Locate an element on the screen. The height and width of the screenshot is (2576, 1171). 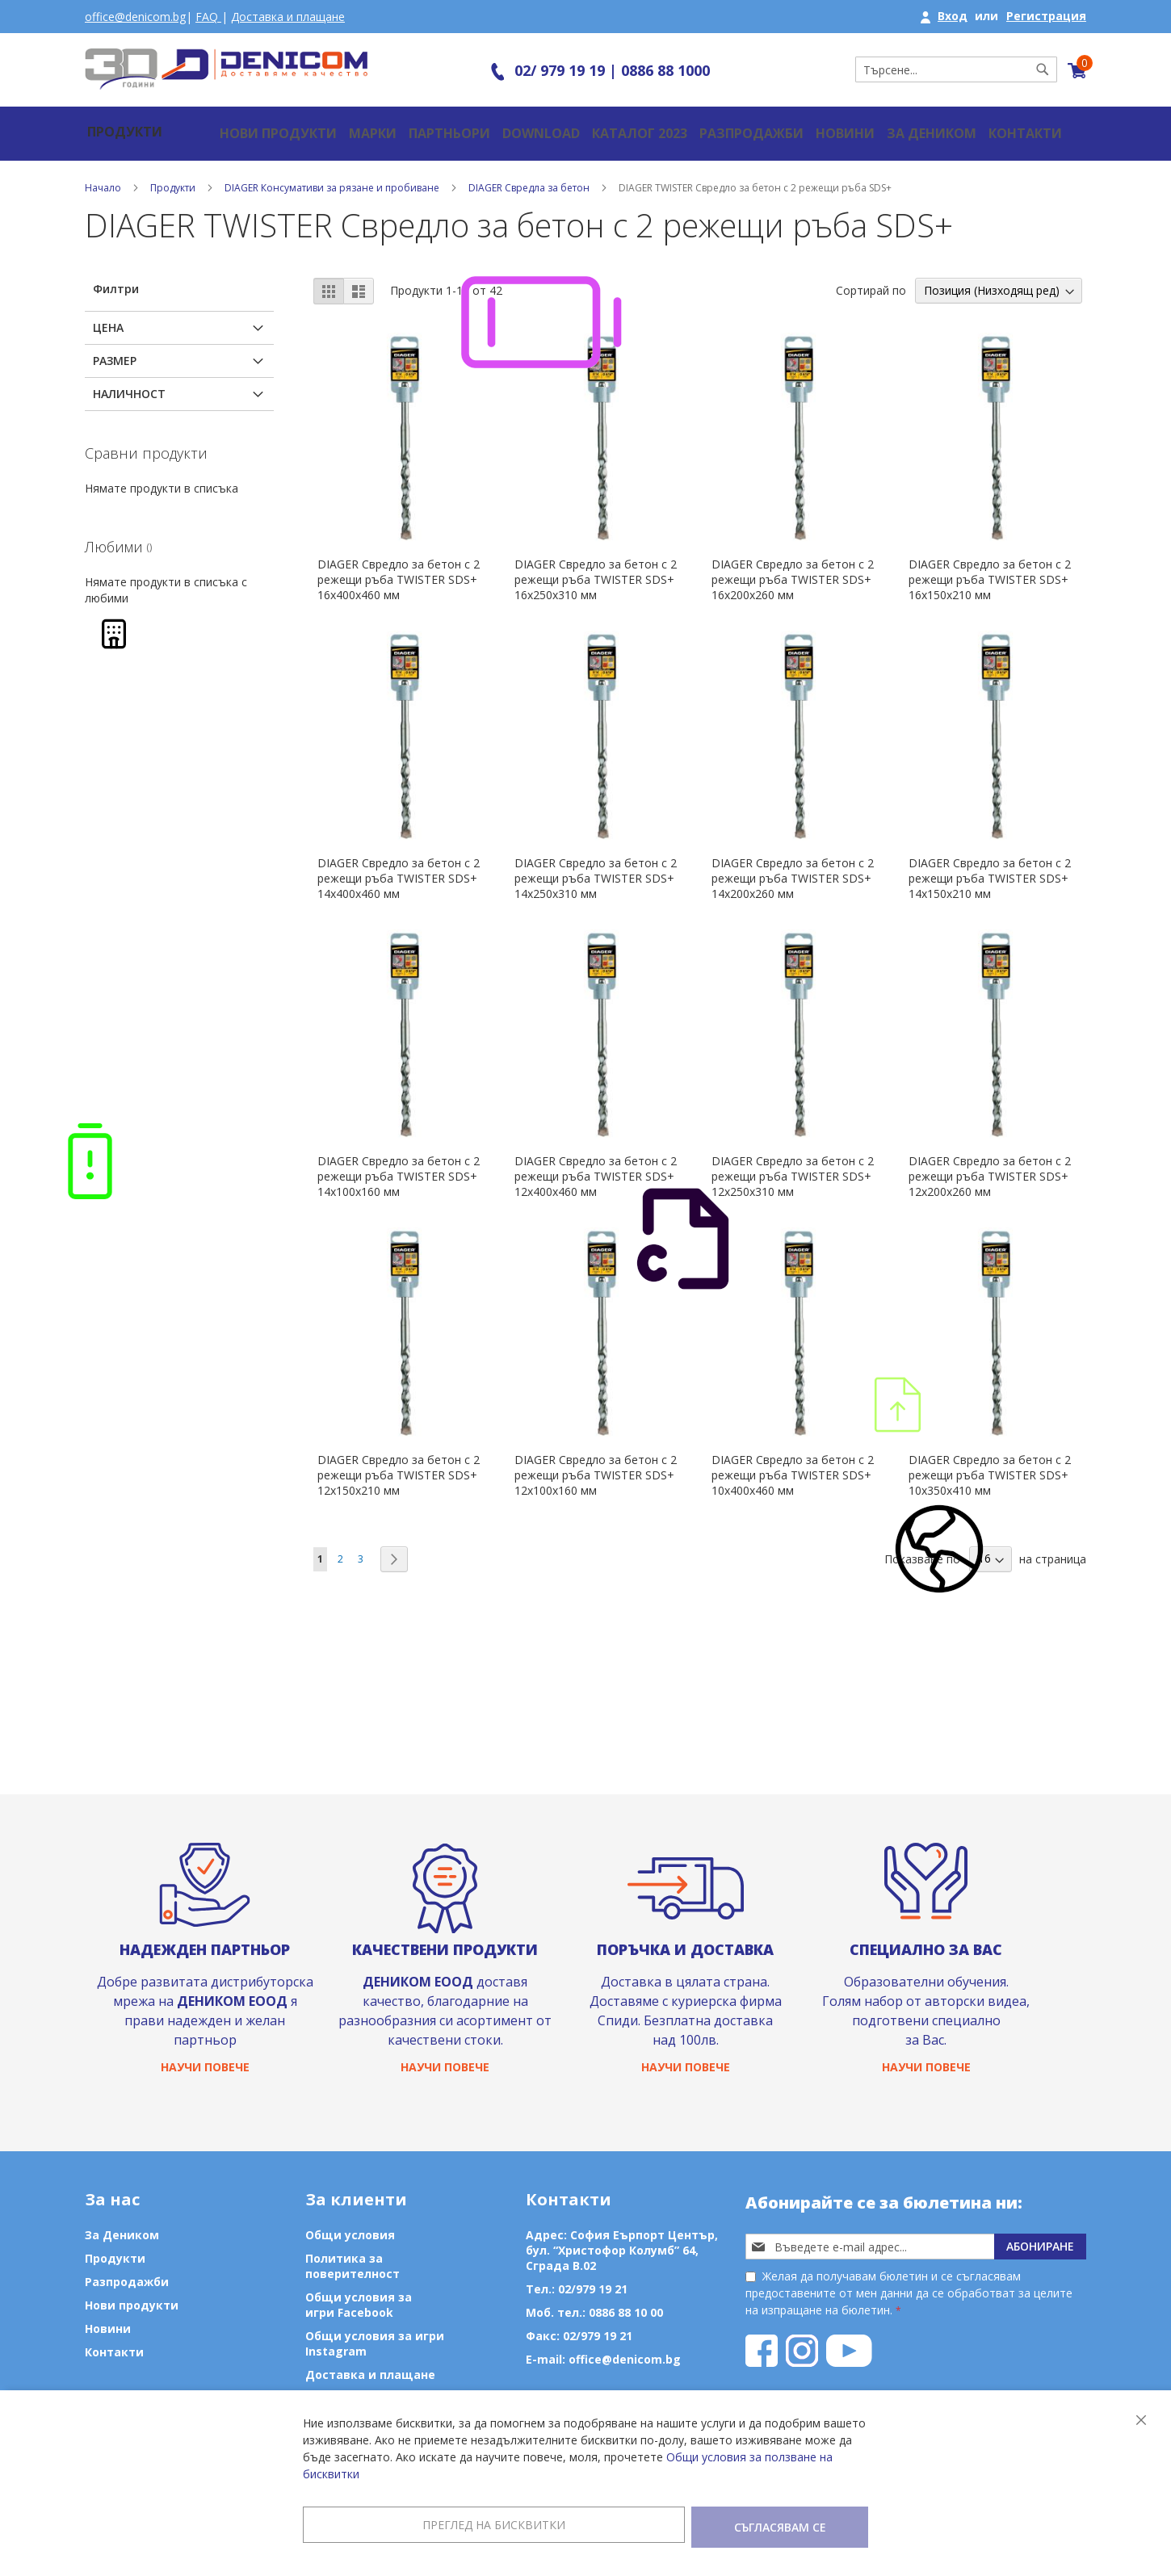
find nearby hotels or accommodations is located at coordinates (114, 634).